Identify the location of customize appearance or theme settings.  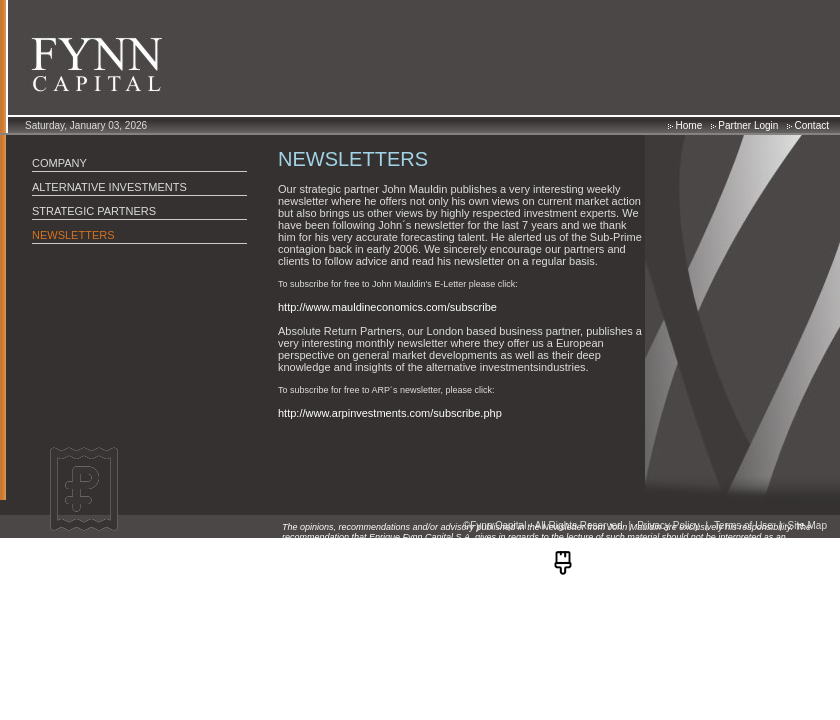
(563, 563).